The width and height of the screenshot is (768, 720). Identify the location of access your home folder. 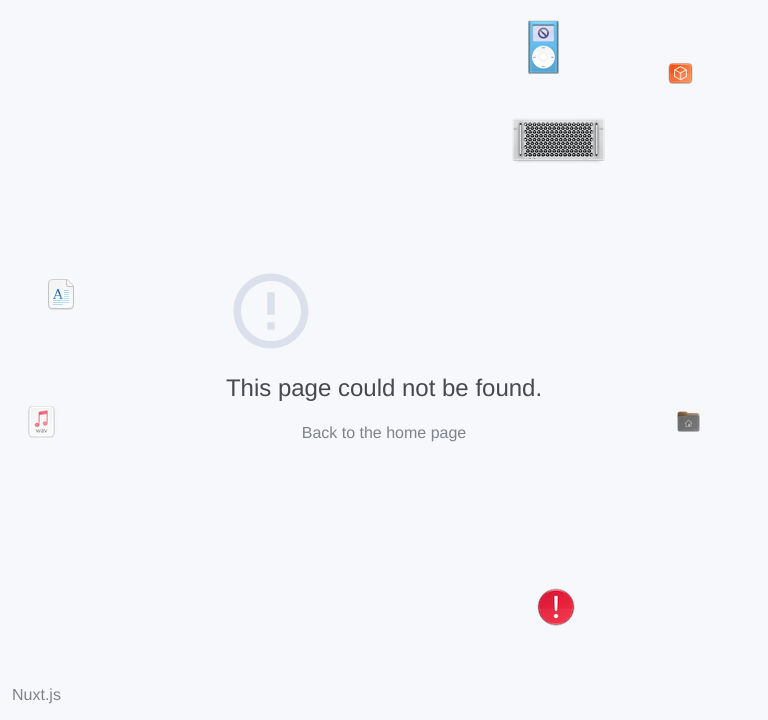
(688, 421).